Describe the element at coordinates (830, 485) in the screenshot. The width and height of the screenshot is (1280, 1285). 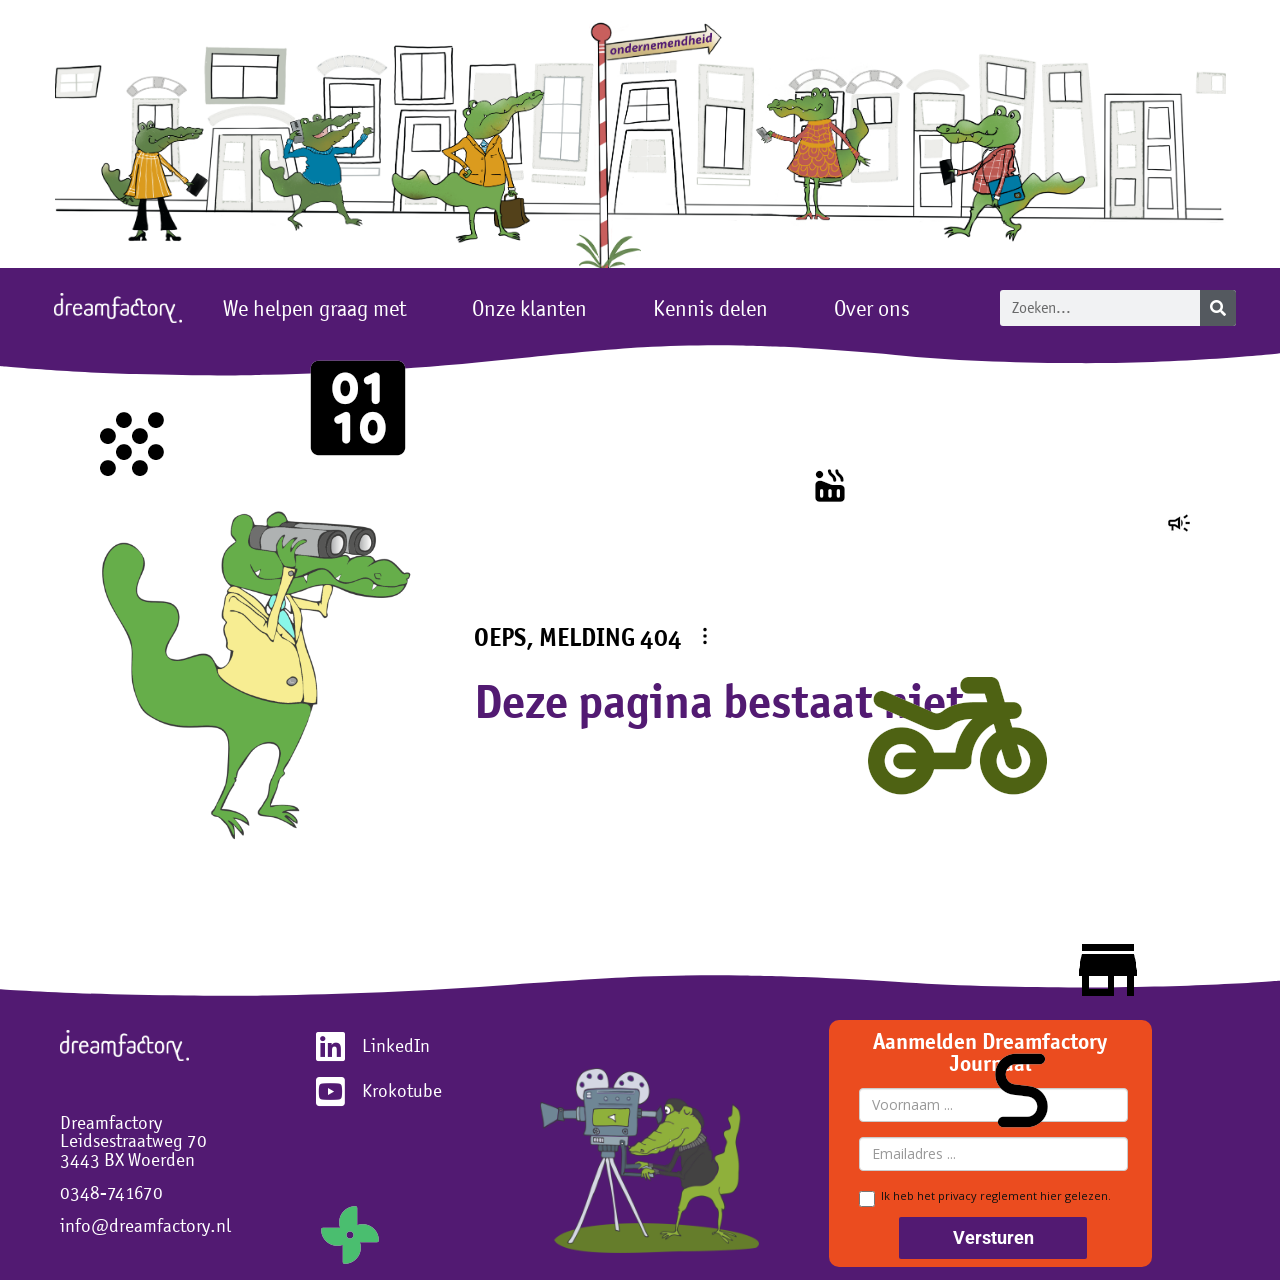
I see `access spa or hot tub amenities` at that location.